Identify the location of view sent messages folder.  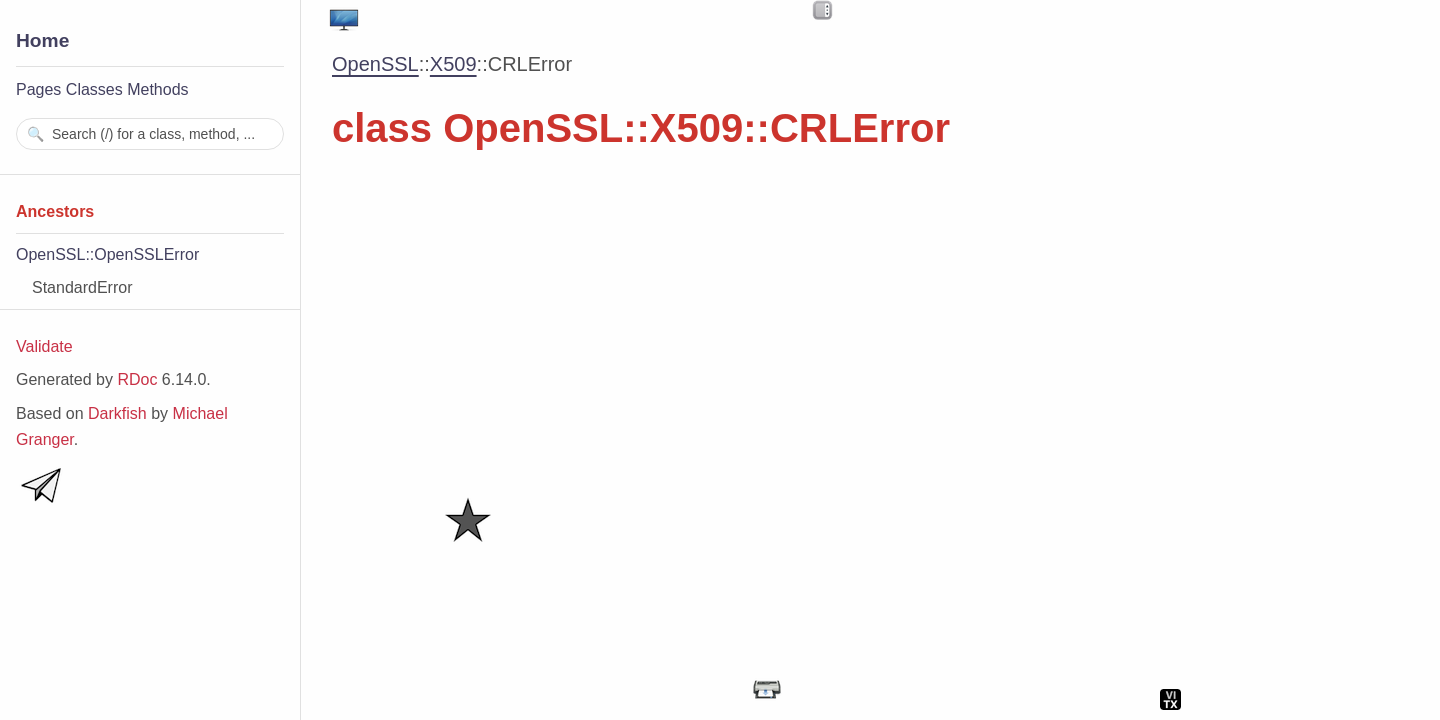
(41, 486).